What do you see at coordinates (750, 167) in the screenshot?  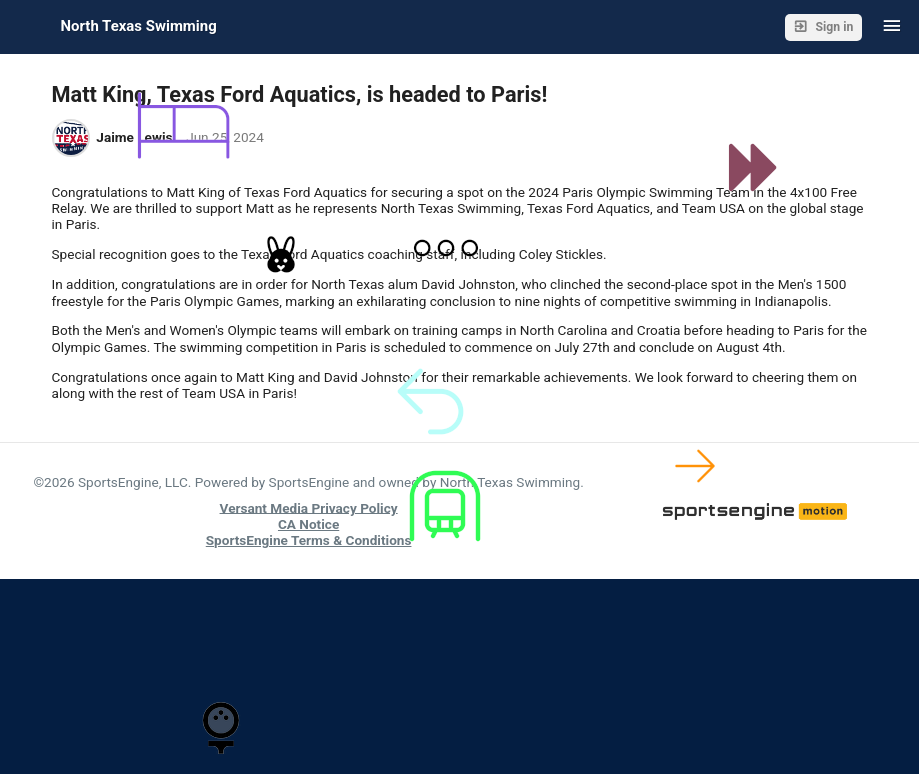 I see `skip forward or fast forward` at bounding box center [750, 167].